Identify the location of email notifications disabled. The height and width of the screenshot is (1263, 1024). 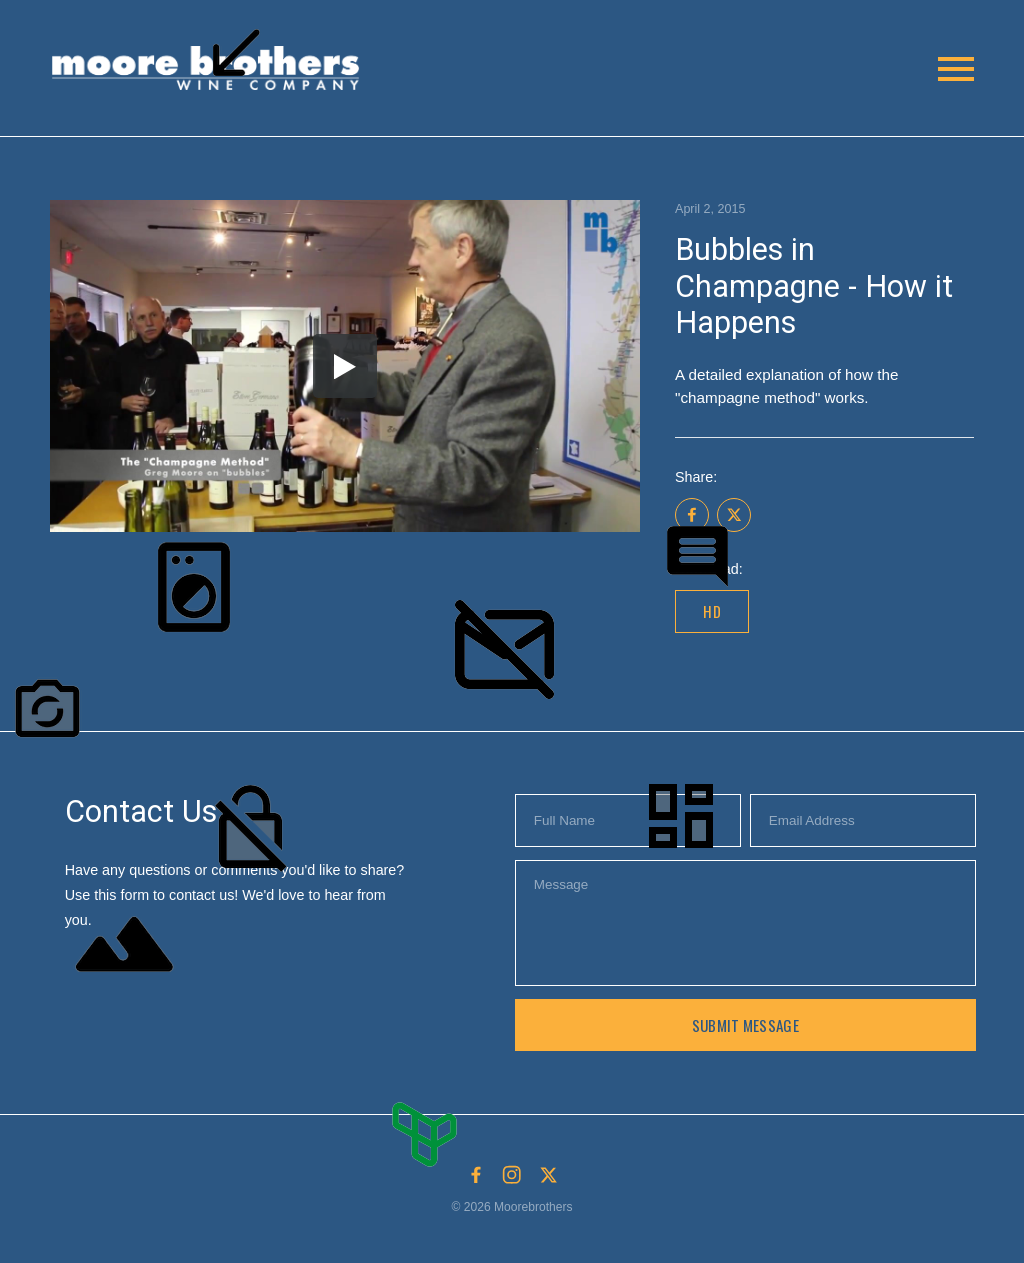
(504, 649).